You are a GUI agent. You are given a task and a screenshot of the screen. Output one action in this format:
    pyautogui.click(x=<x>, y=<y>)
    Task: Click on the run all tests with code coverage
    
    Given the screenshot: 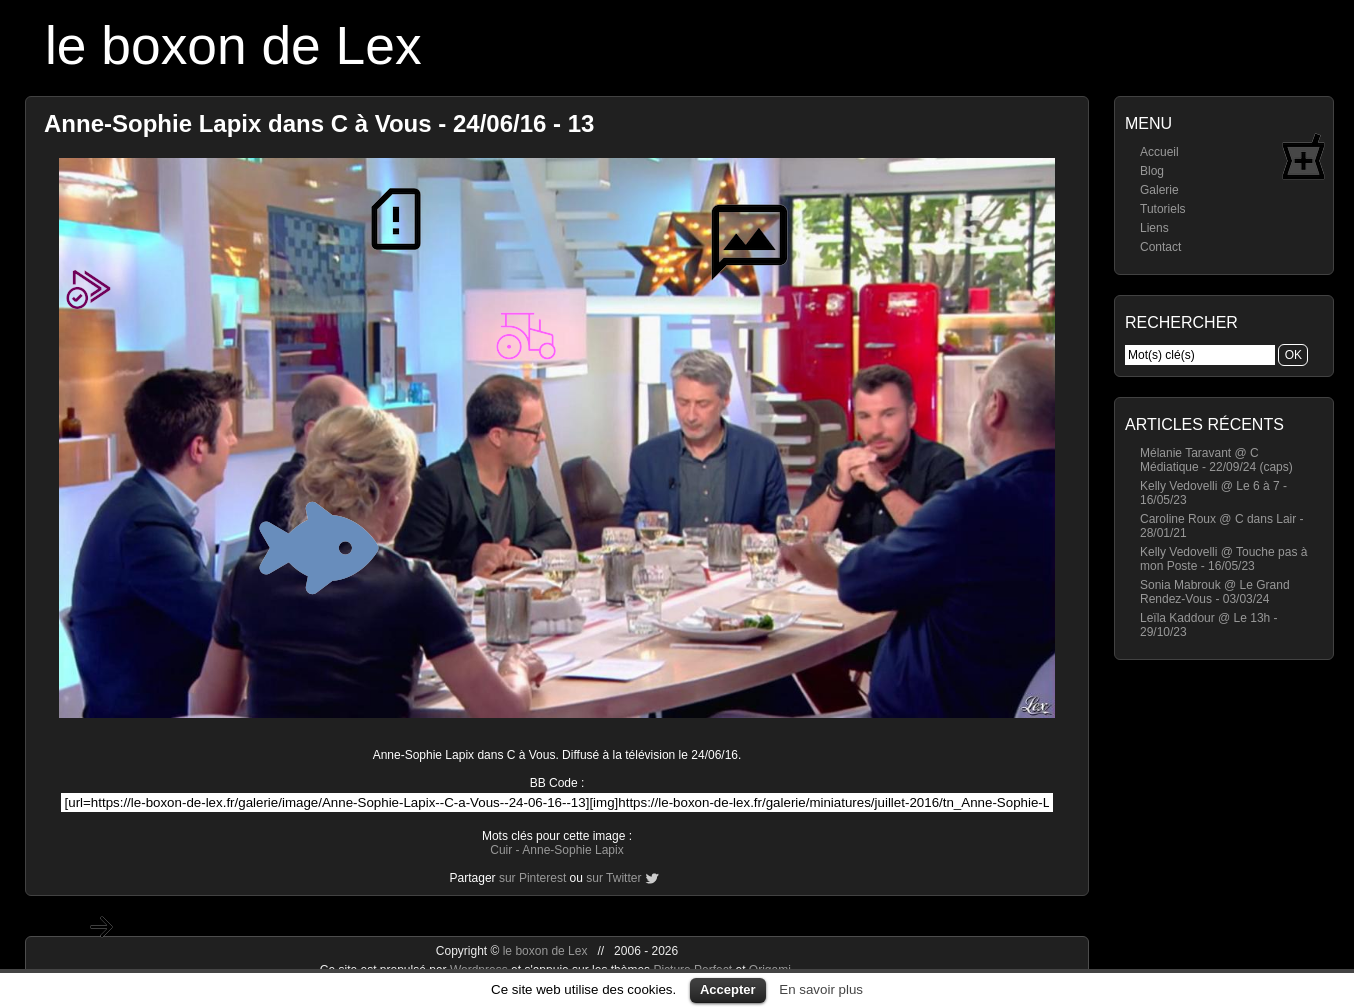 What is the action you would take?
    pyautogui.click(x=89, y=287)
    